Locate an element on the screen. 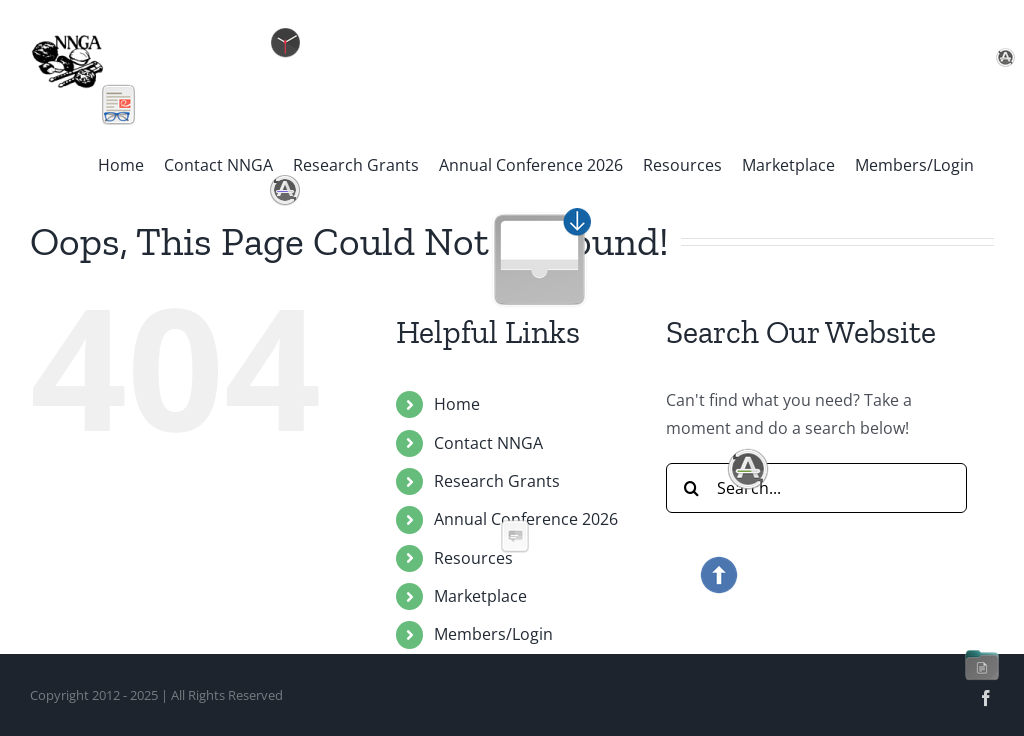 The image size is (1024, 736). check for available software updates is located at coordinates (748, 469).